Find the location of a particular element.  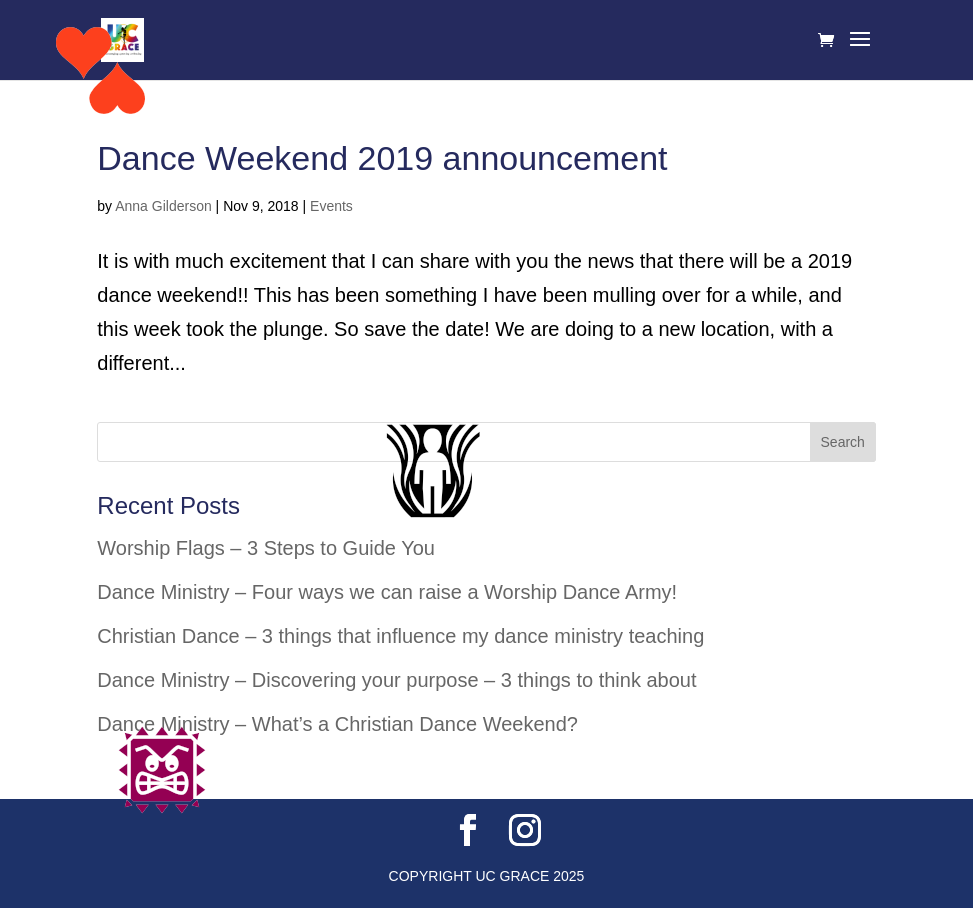

indicates a special power-up or ability is active is located at coordinates (433, 471).